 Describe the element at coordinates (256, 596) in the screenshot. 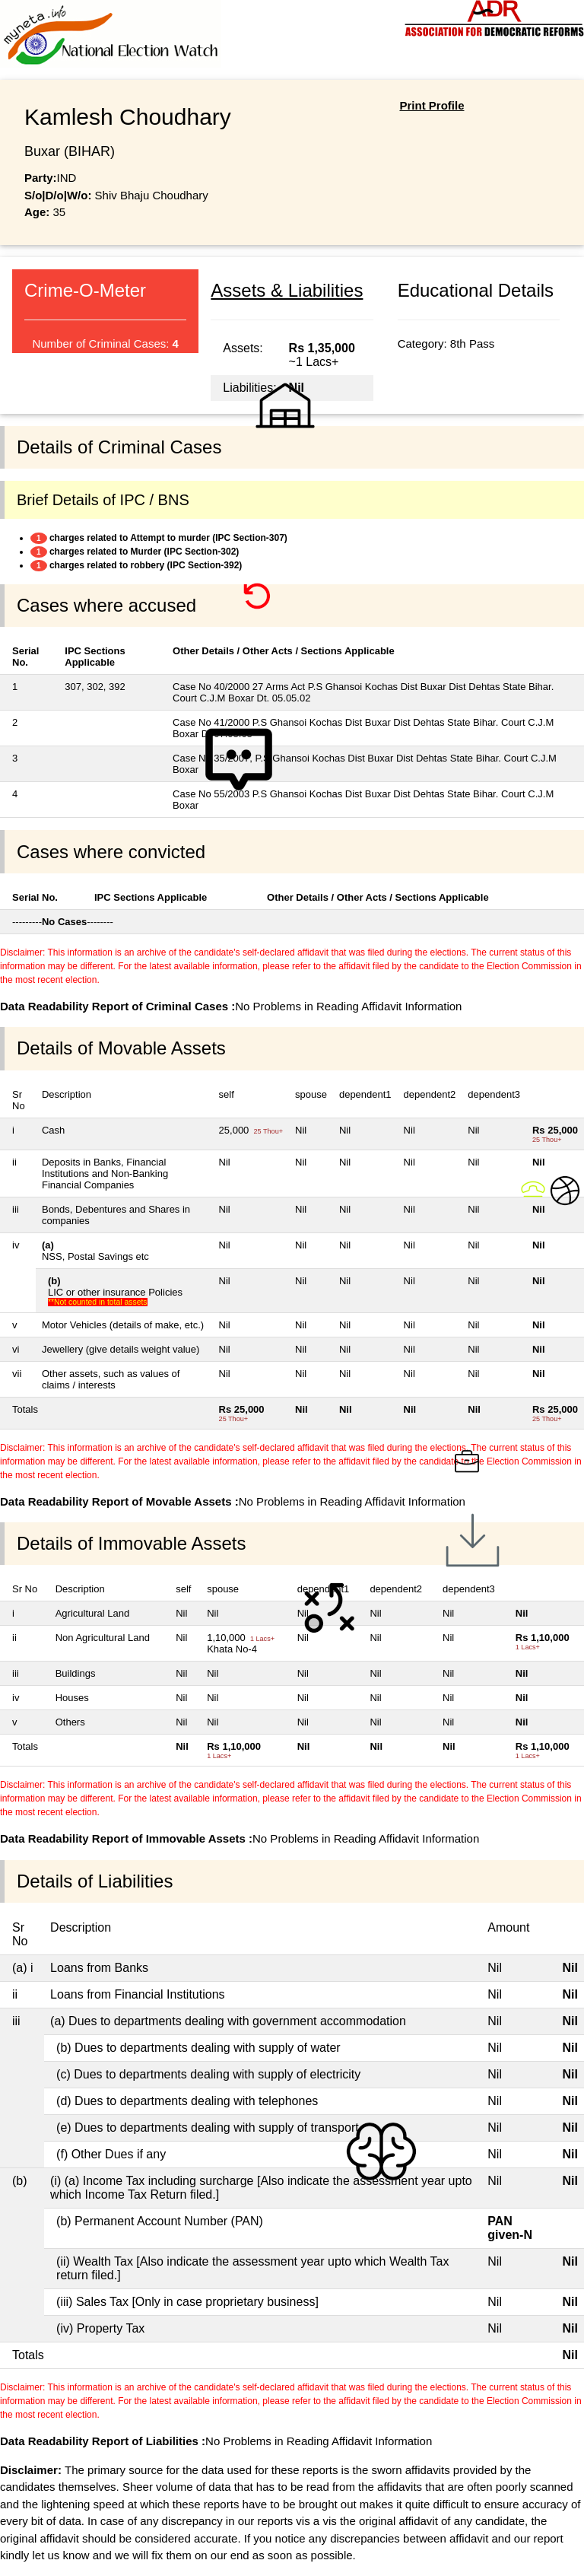

I see `restart the debugging session` at that location.